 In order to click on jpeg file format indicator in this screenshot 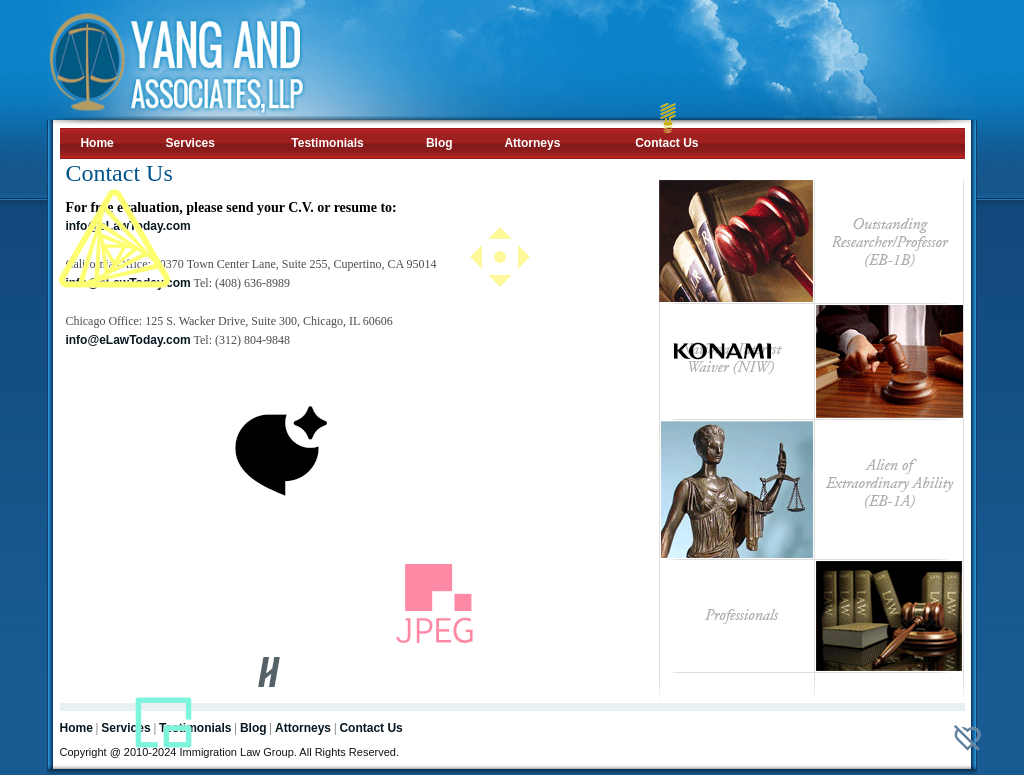, I will do `click(434, 603)`.